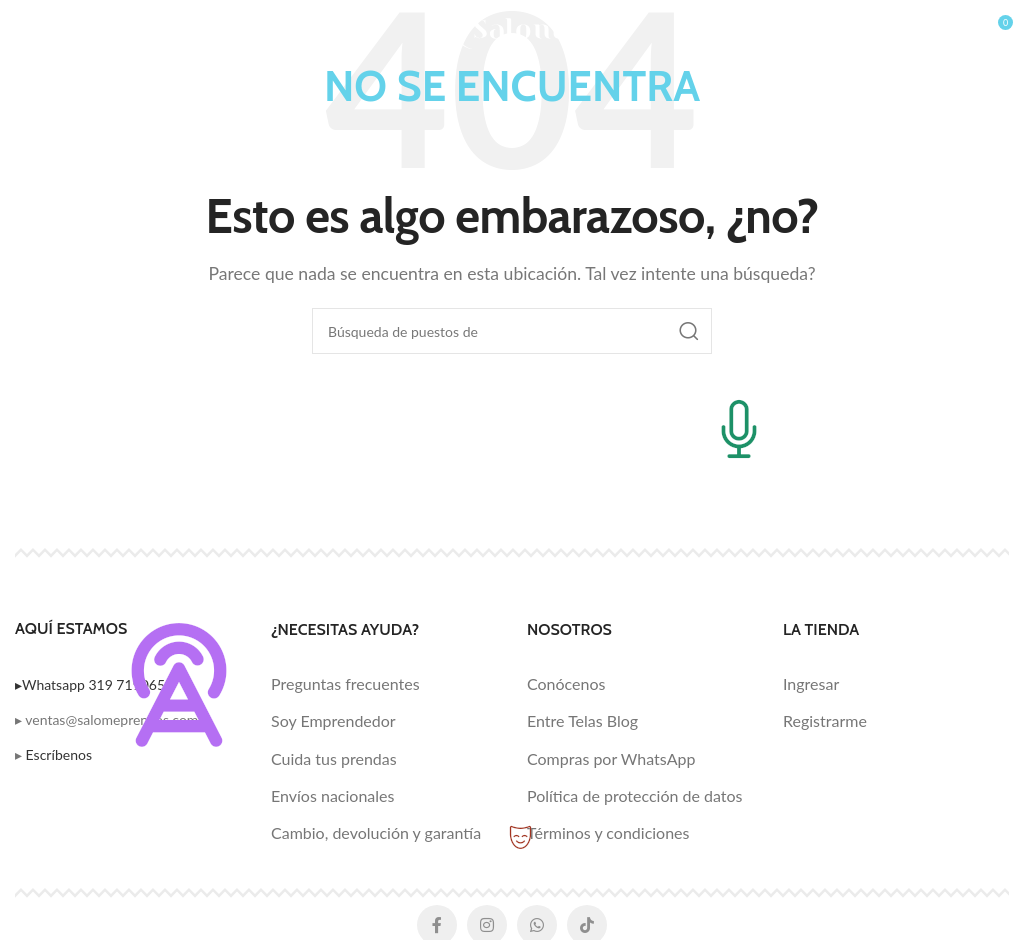 This screenshot has width=1024, height=940. I want to click on tap to record audio or voice message, so click(739, 429).